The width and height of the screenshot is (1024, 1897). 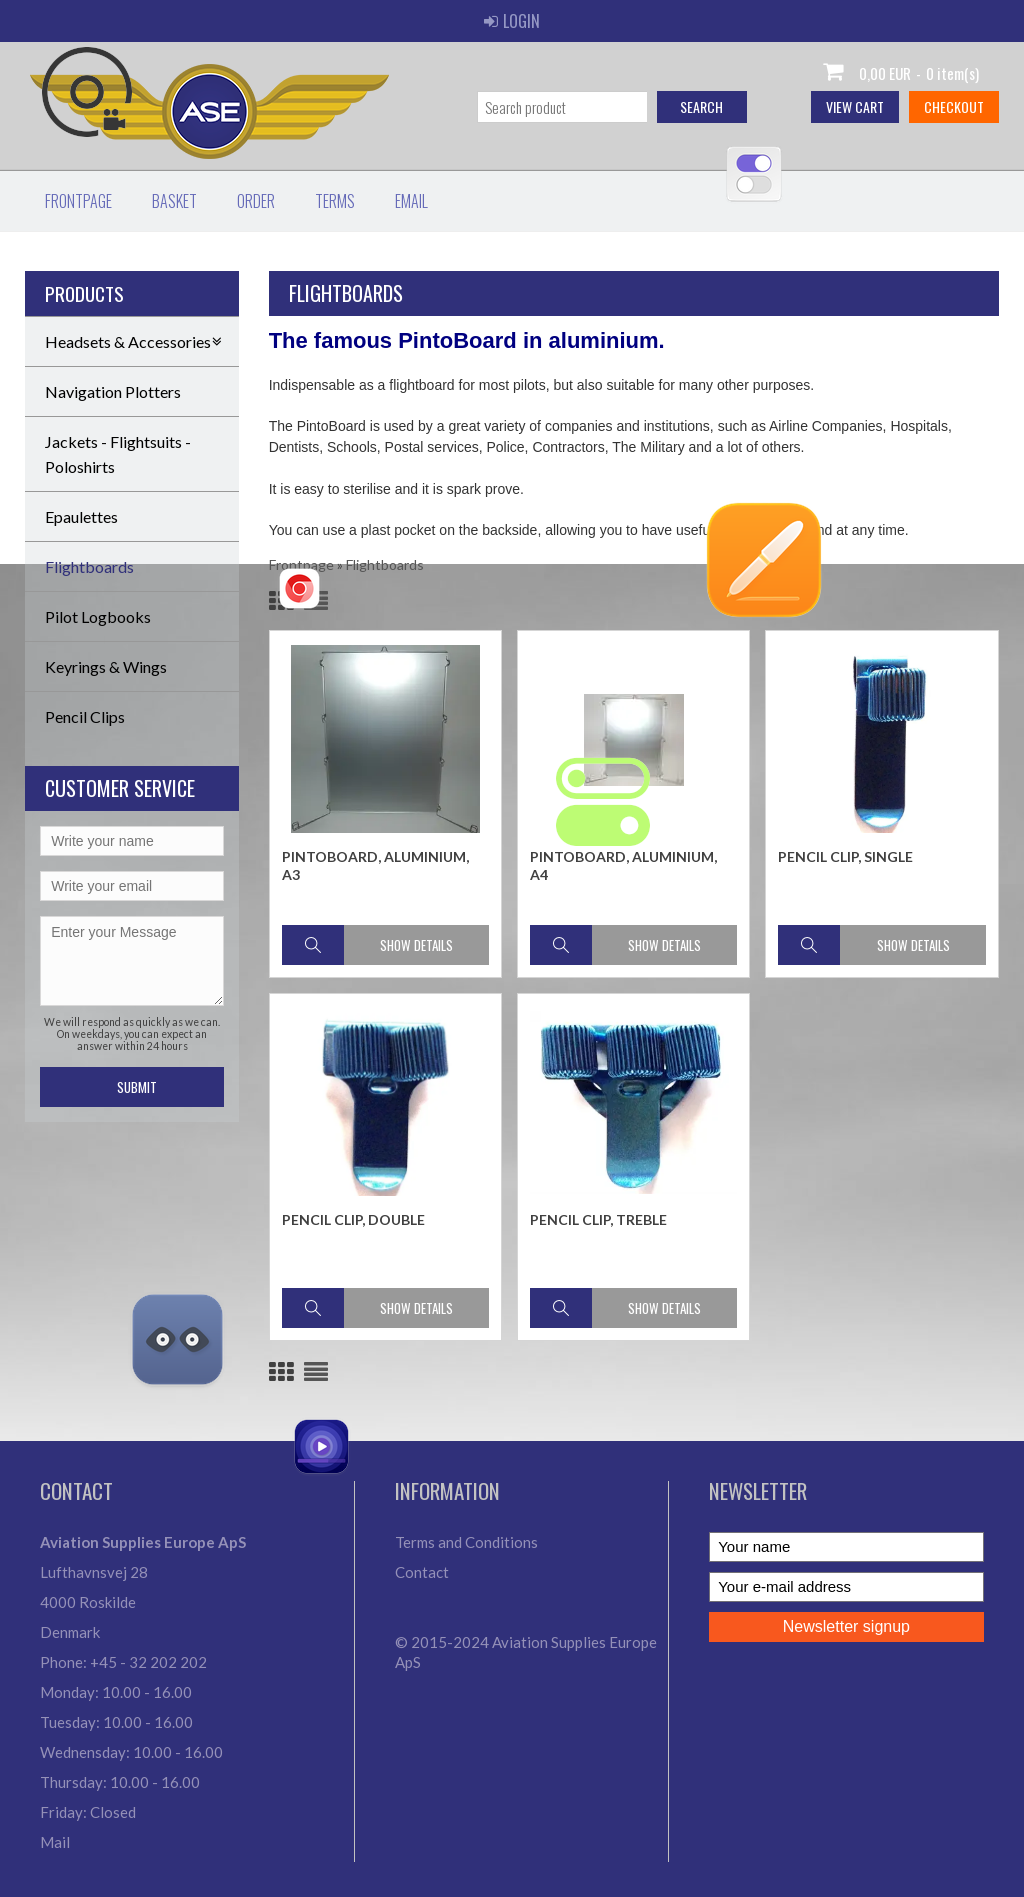 I want to click on open the clip video editing app, so click(x=321, y=1446).